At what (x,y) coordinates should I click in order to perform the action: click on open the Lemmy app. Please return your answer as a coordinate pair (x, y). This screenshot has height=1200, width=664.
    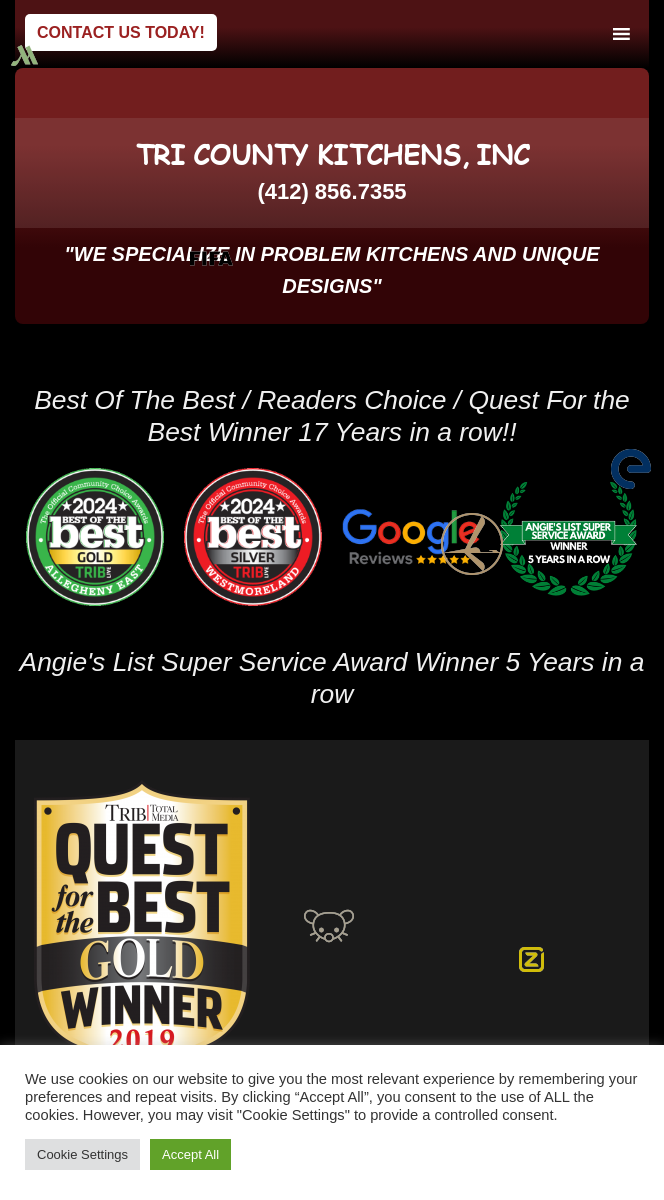
    Looking at the image, I should click on (329, 926).